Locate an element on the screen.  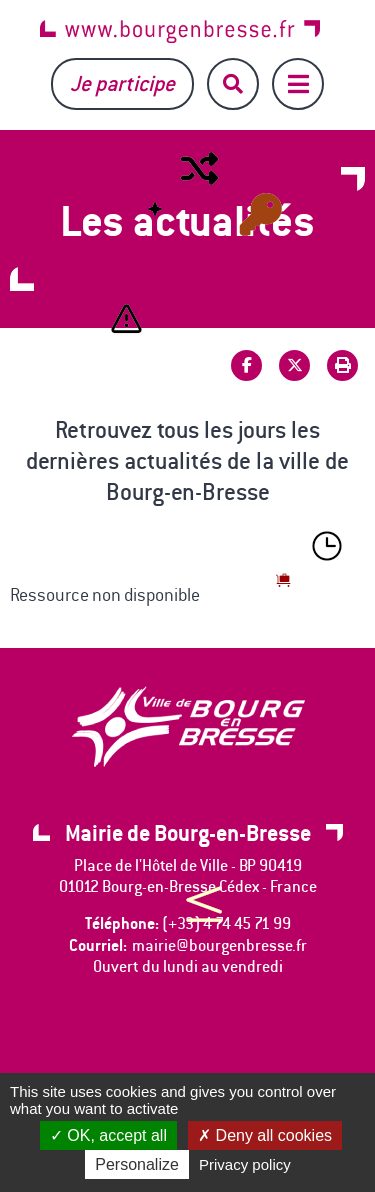
shuffle playlist or queue is located at coordinates (199, 168).